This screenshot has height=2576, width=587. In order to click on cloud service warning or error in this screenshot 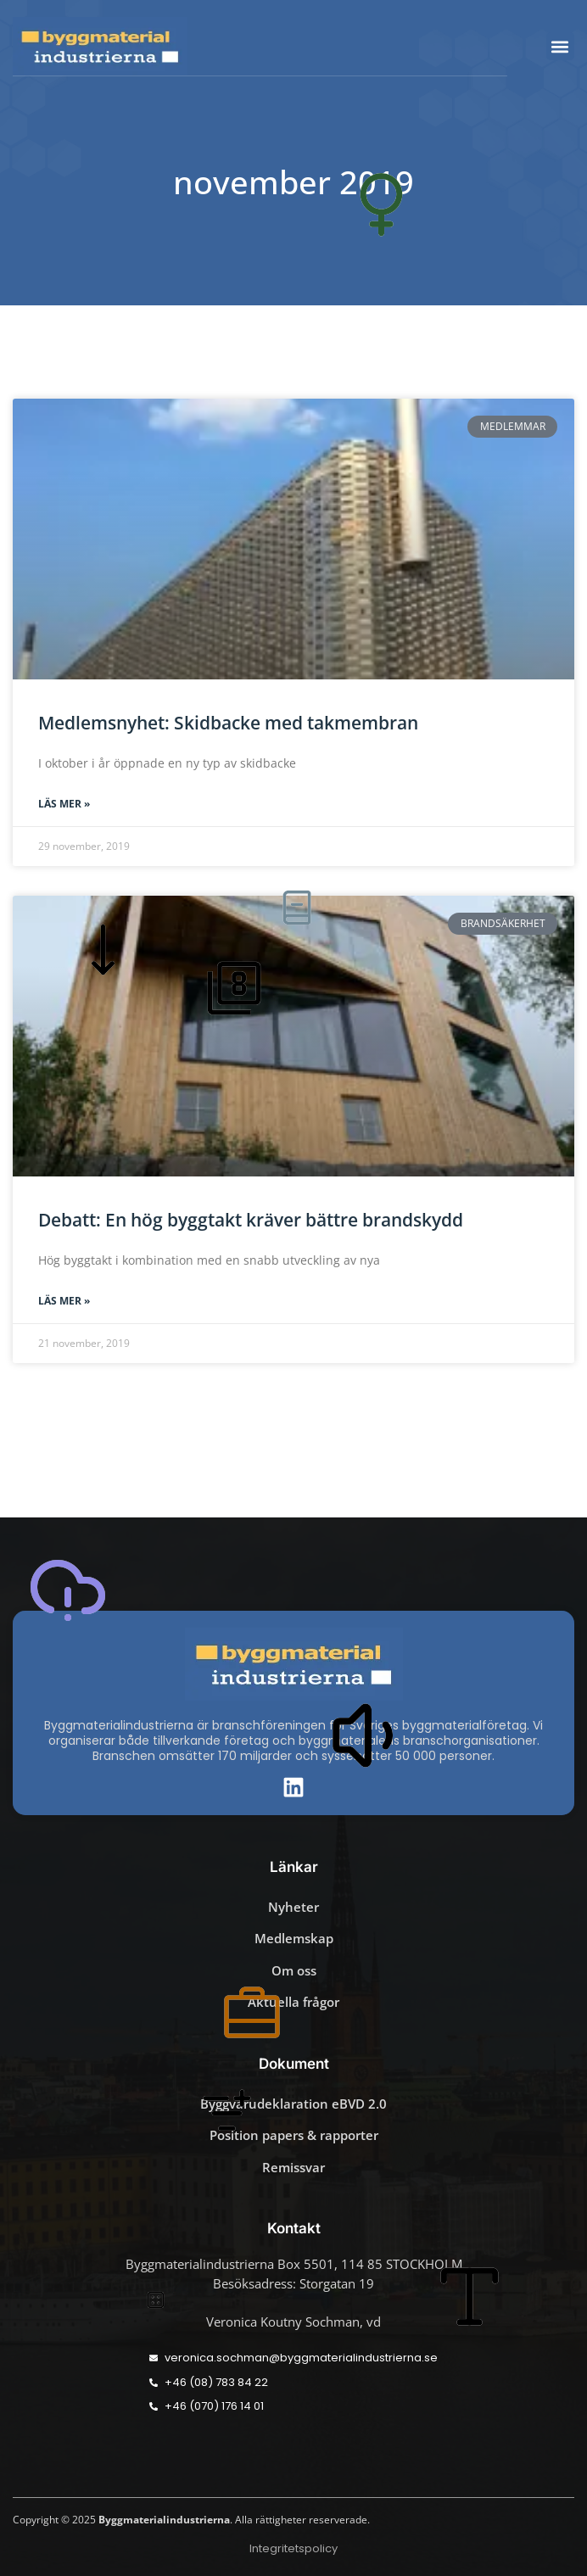, I will do `click(68, 1590)`.